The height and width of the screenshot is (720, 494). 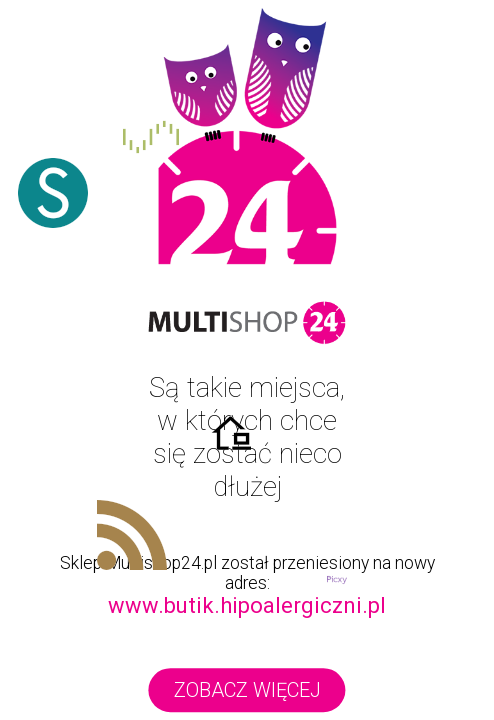 What do you see at coordinates (53, 193) in the screenshot?
I see `swiper javascript library logo` at bounding box center [53, 193].